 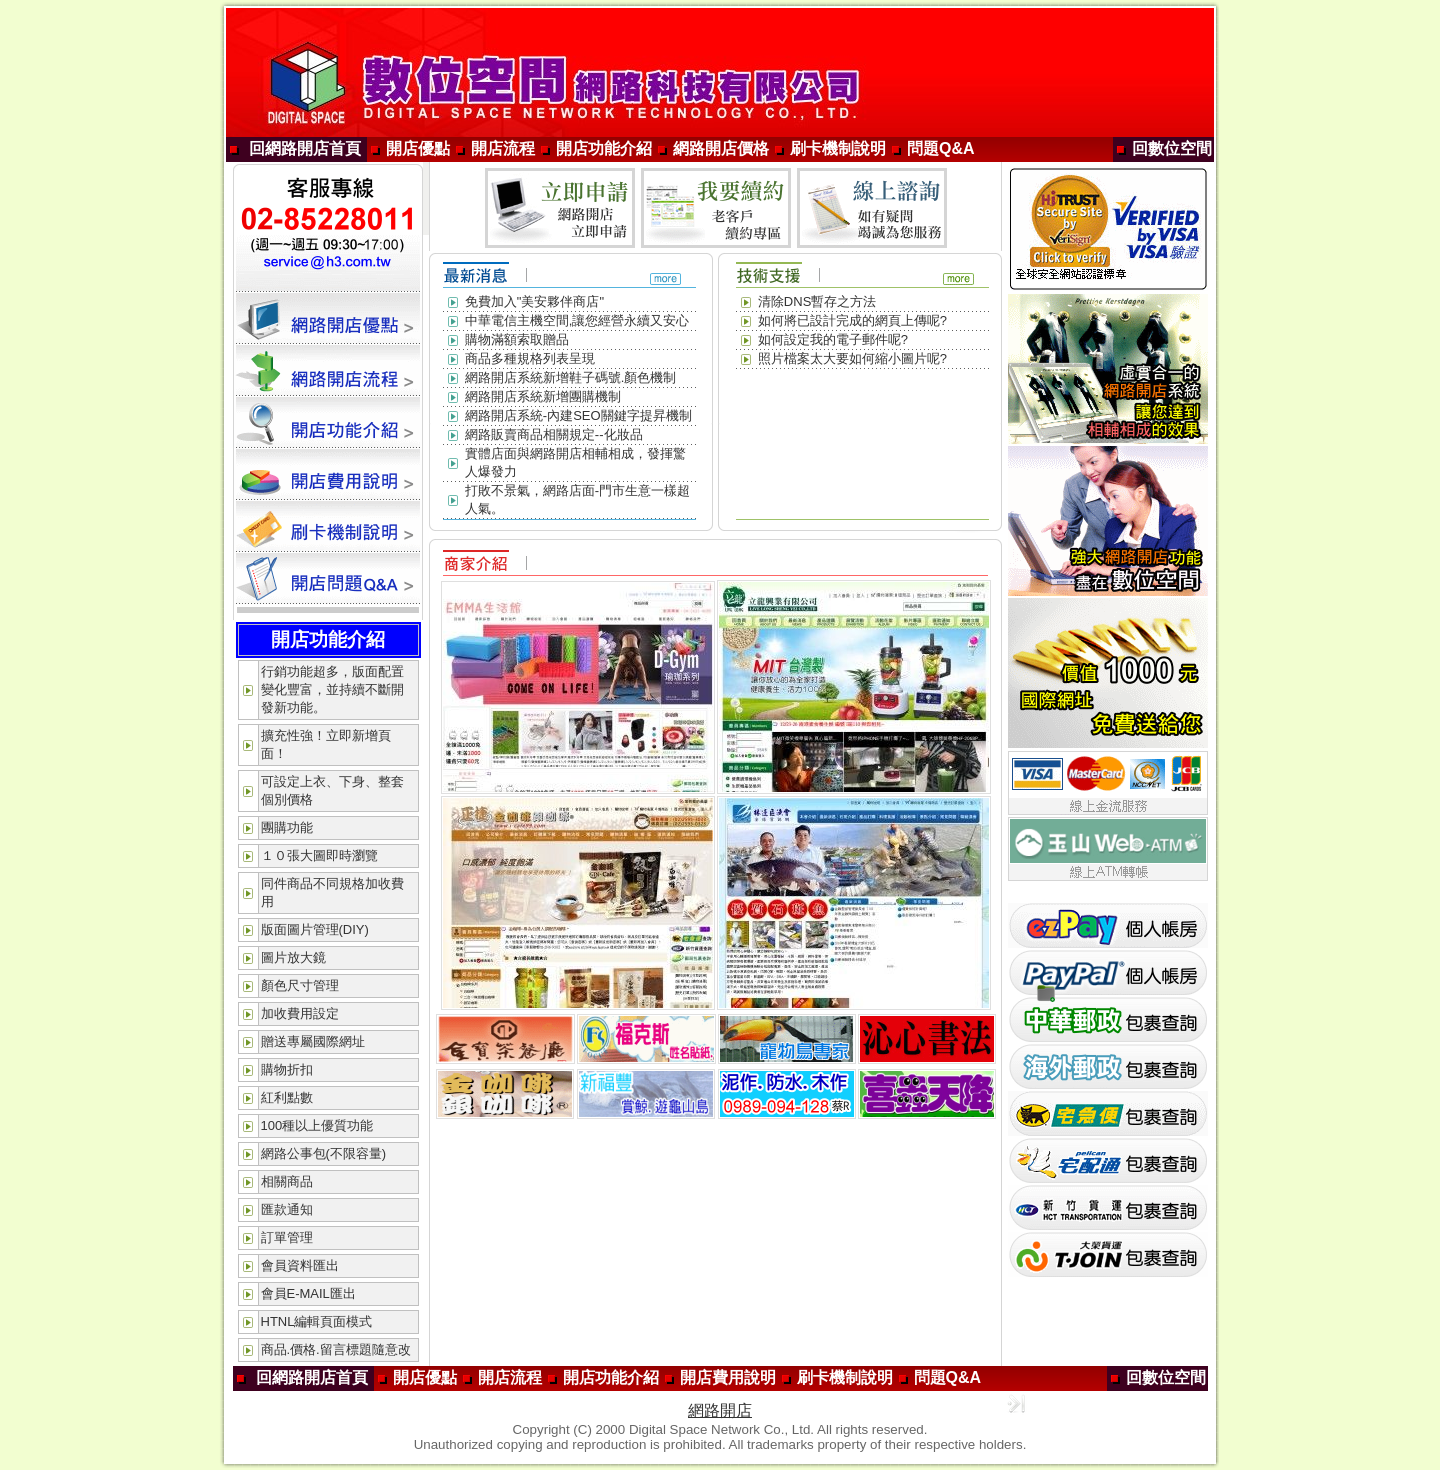 What do you see at coordinates (1046, 993) in the screenshot?
I see `create a new folder` at bounding box center [1046, 993].